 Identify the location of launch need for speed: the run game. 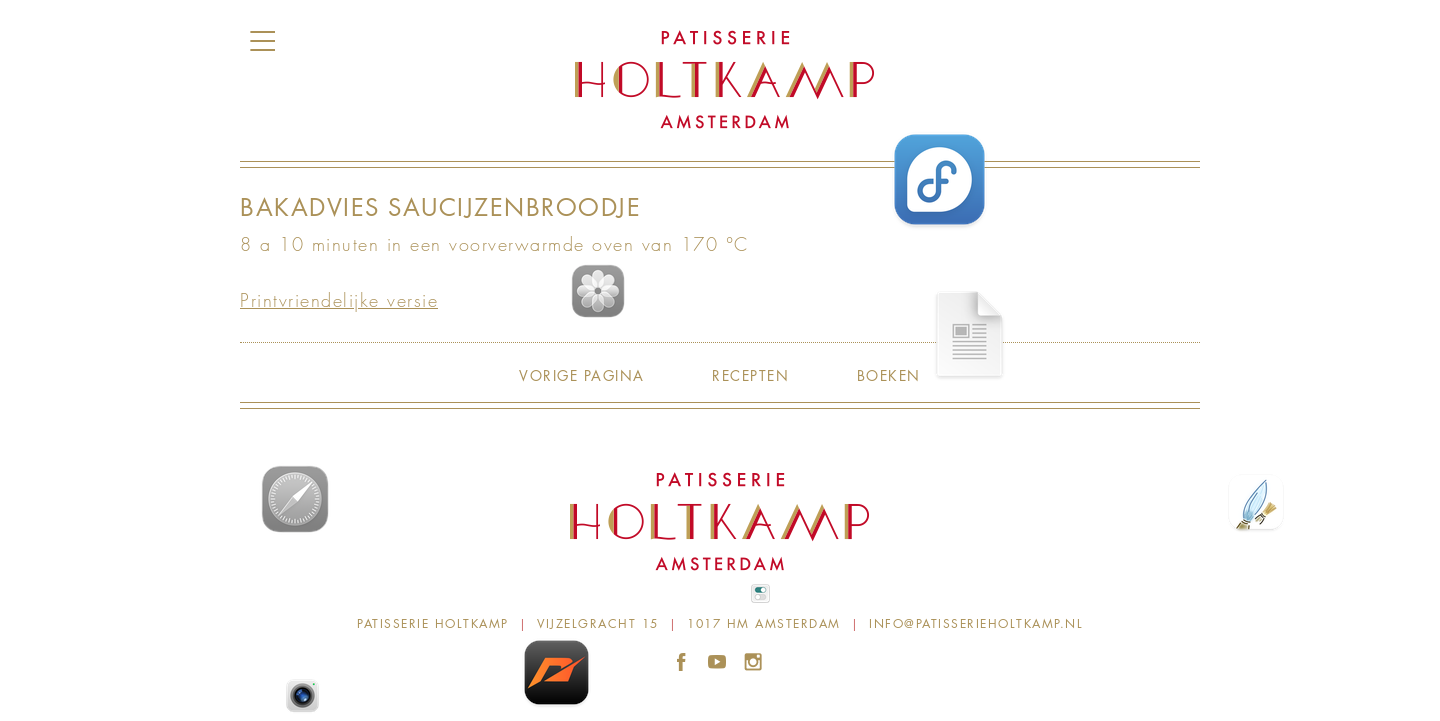
(556, 672).